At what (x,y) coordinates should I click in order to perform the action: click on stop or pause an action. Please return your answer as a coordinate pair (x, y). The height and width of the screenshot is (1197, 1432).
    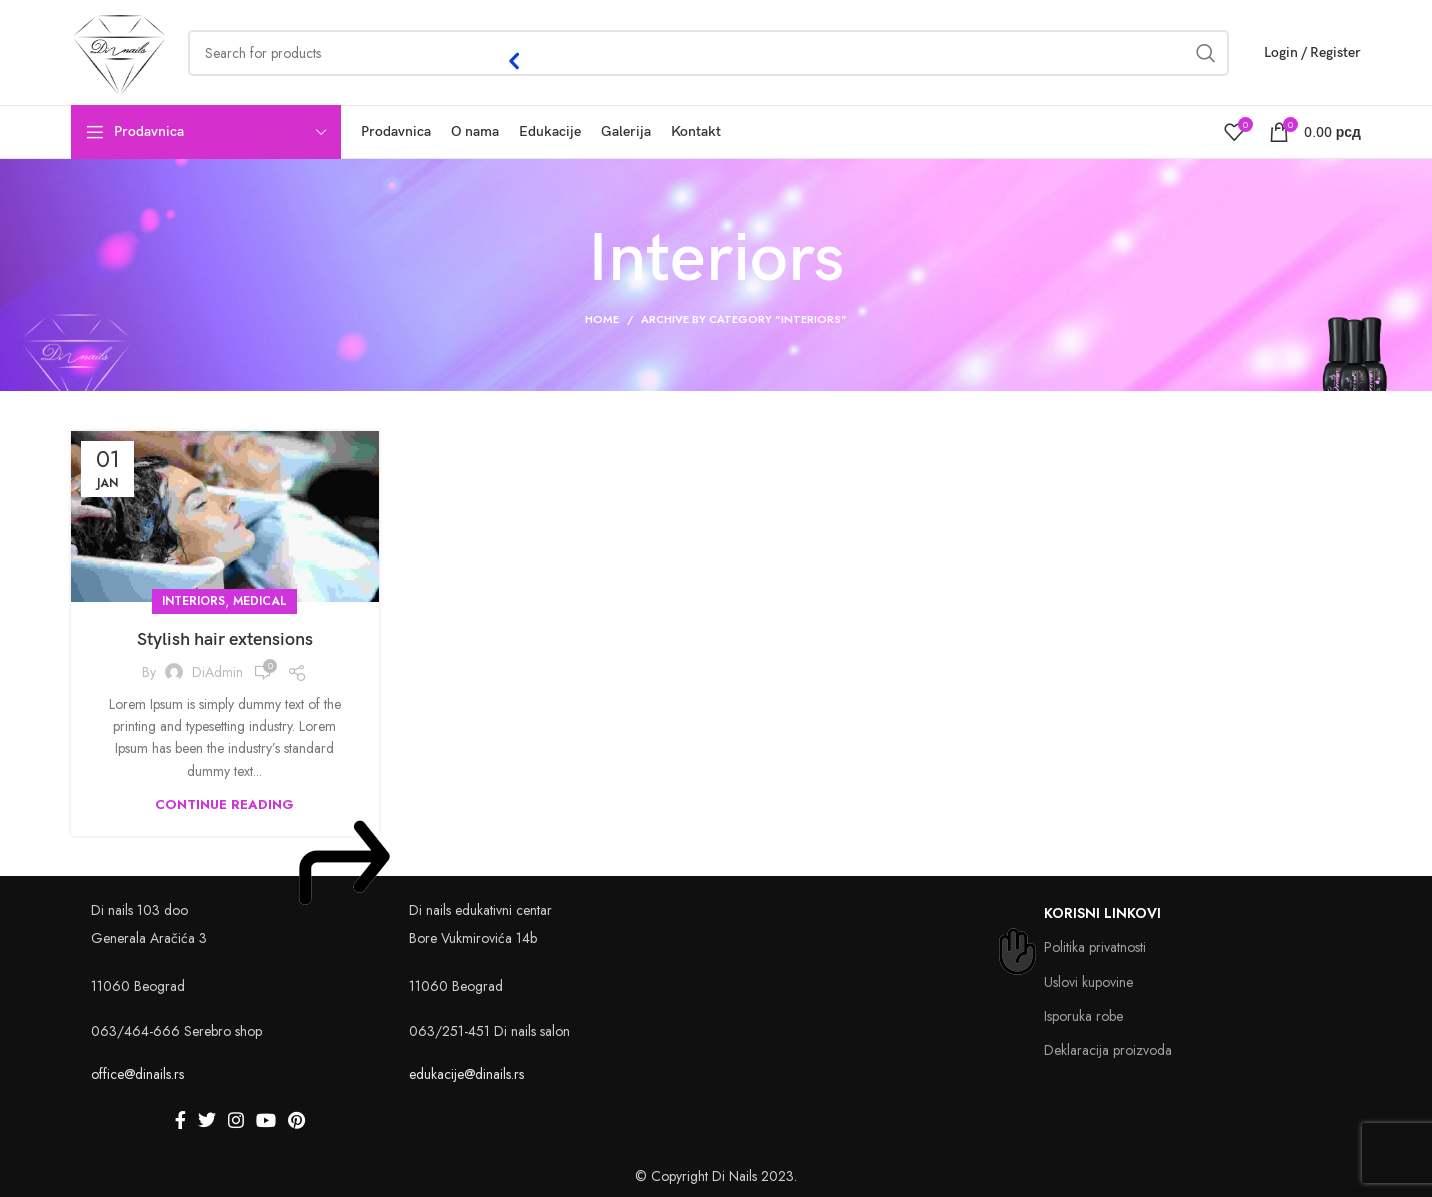
    Looking at the image, I should click on (1017, 951).